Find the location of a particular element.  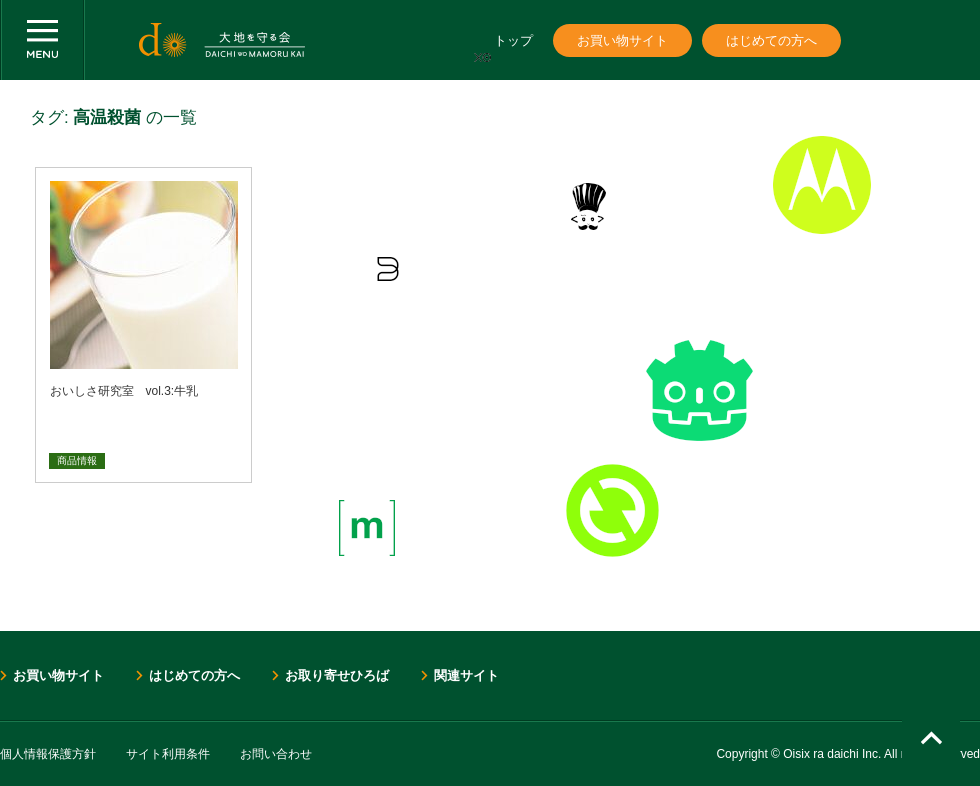

visit codechef competitive programming platform is located at coordinates (588, 206).